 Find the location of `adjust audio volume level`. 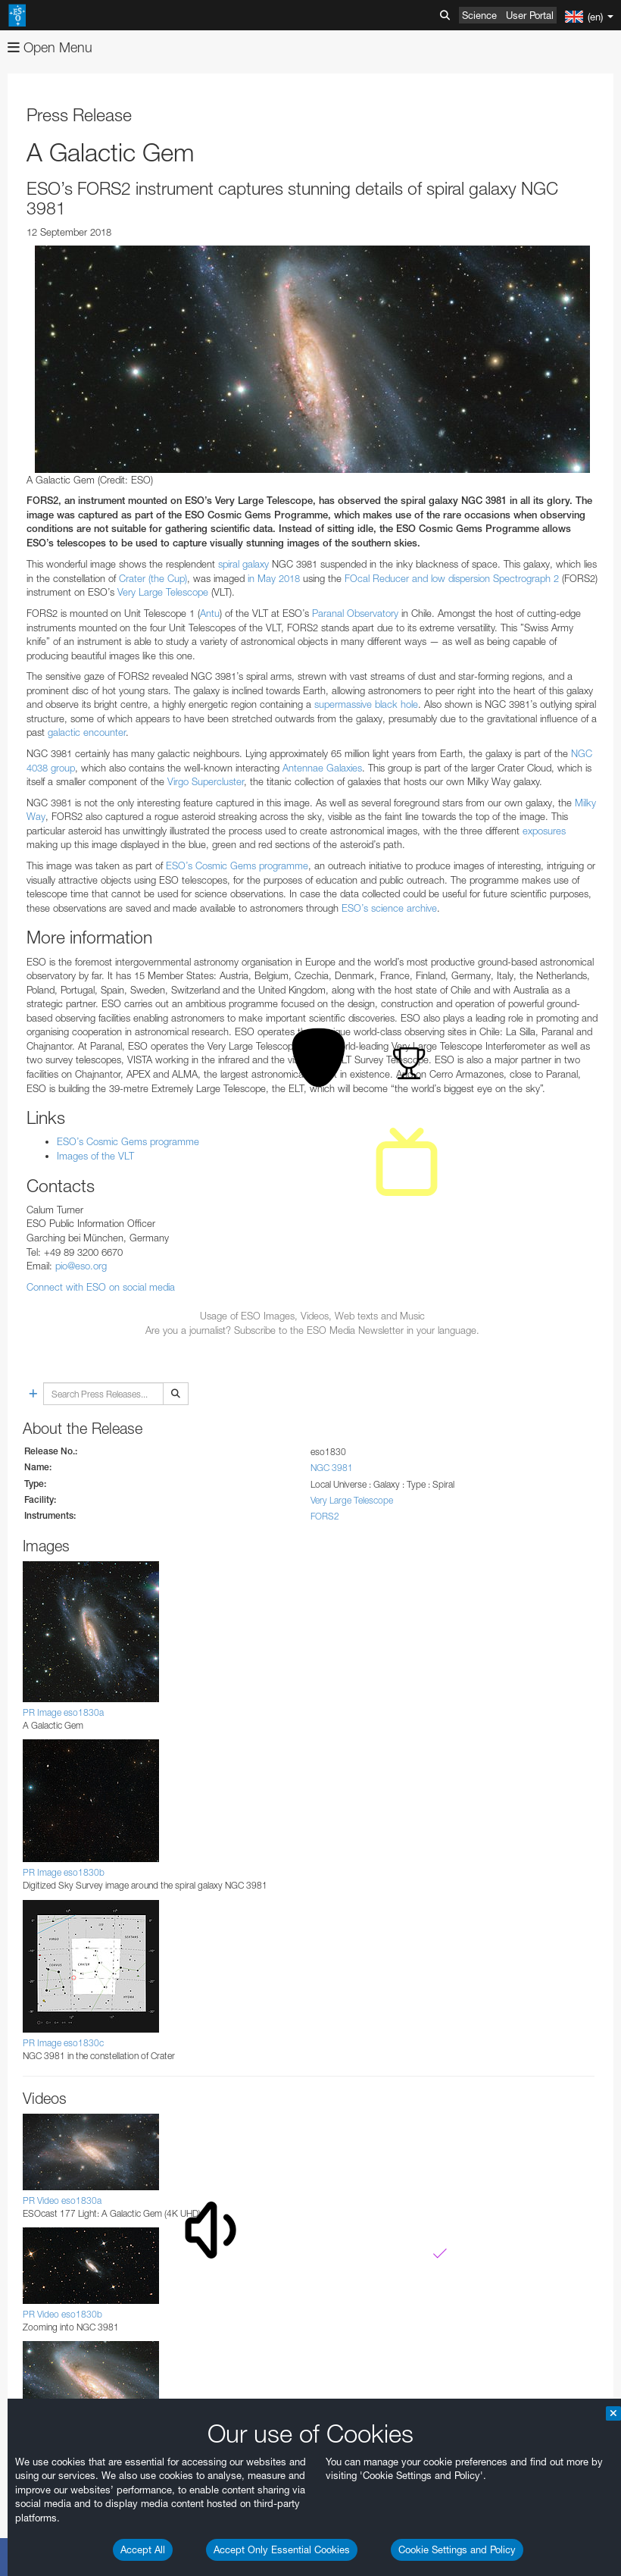

adjust audio volume level is located at coordinates (217, 2230).